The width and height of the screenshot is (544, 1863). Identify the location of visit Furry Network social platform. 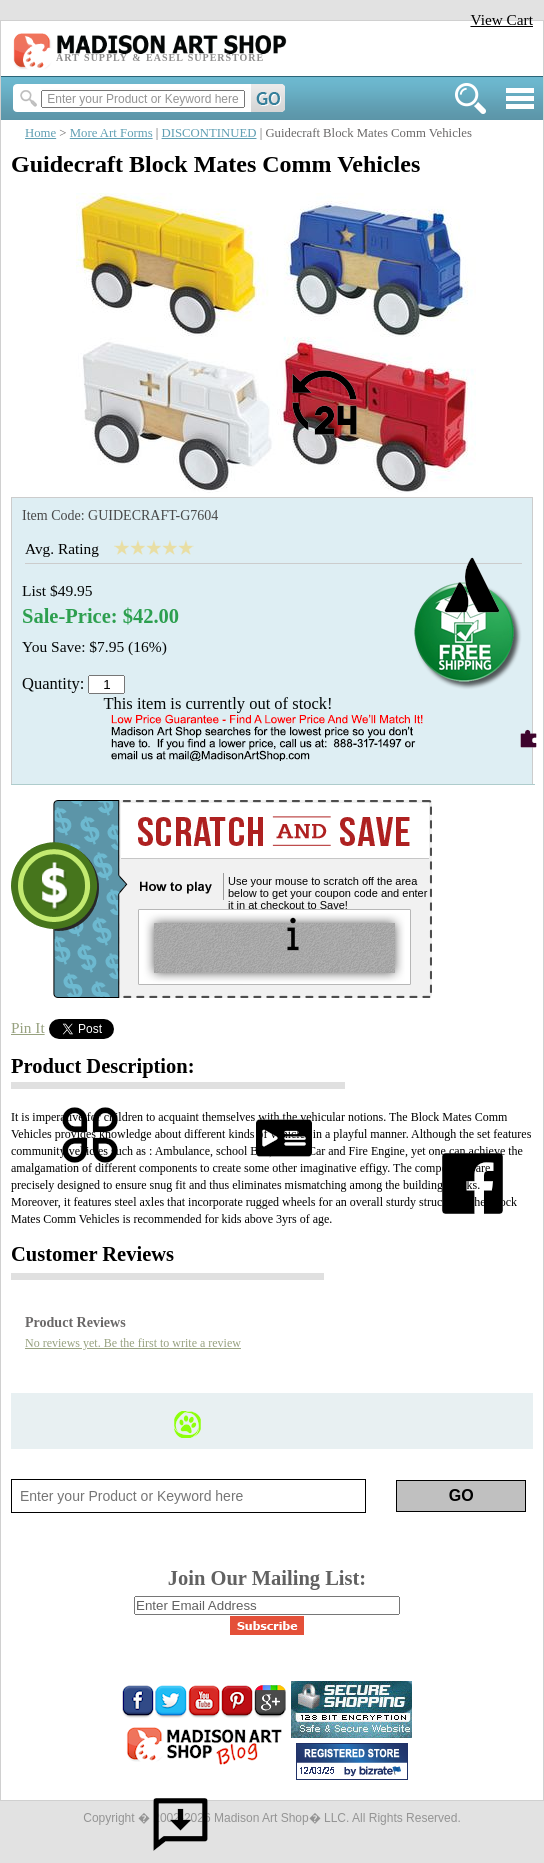
(187, 1424).